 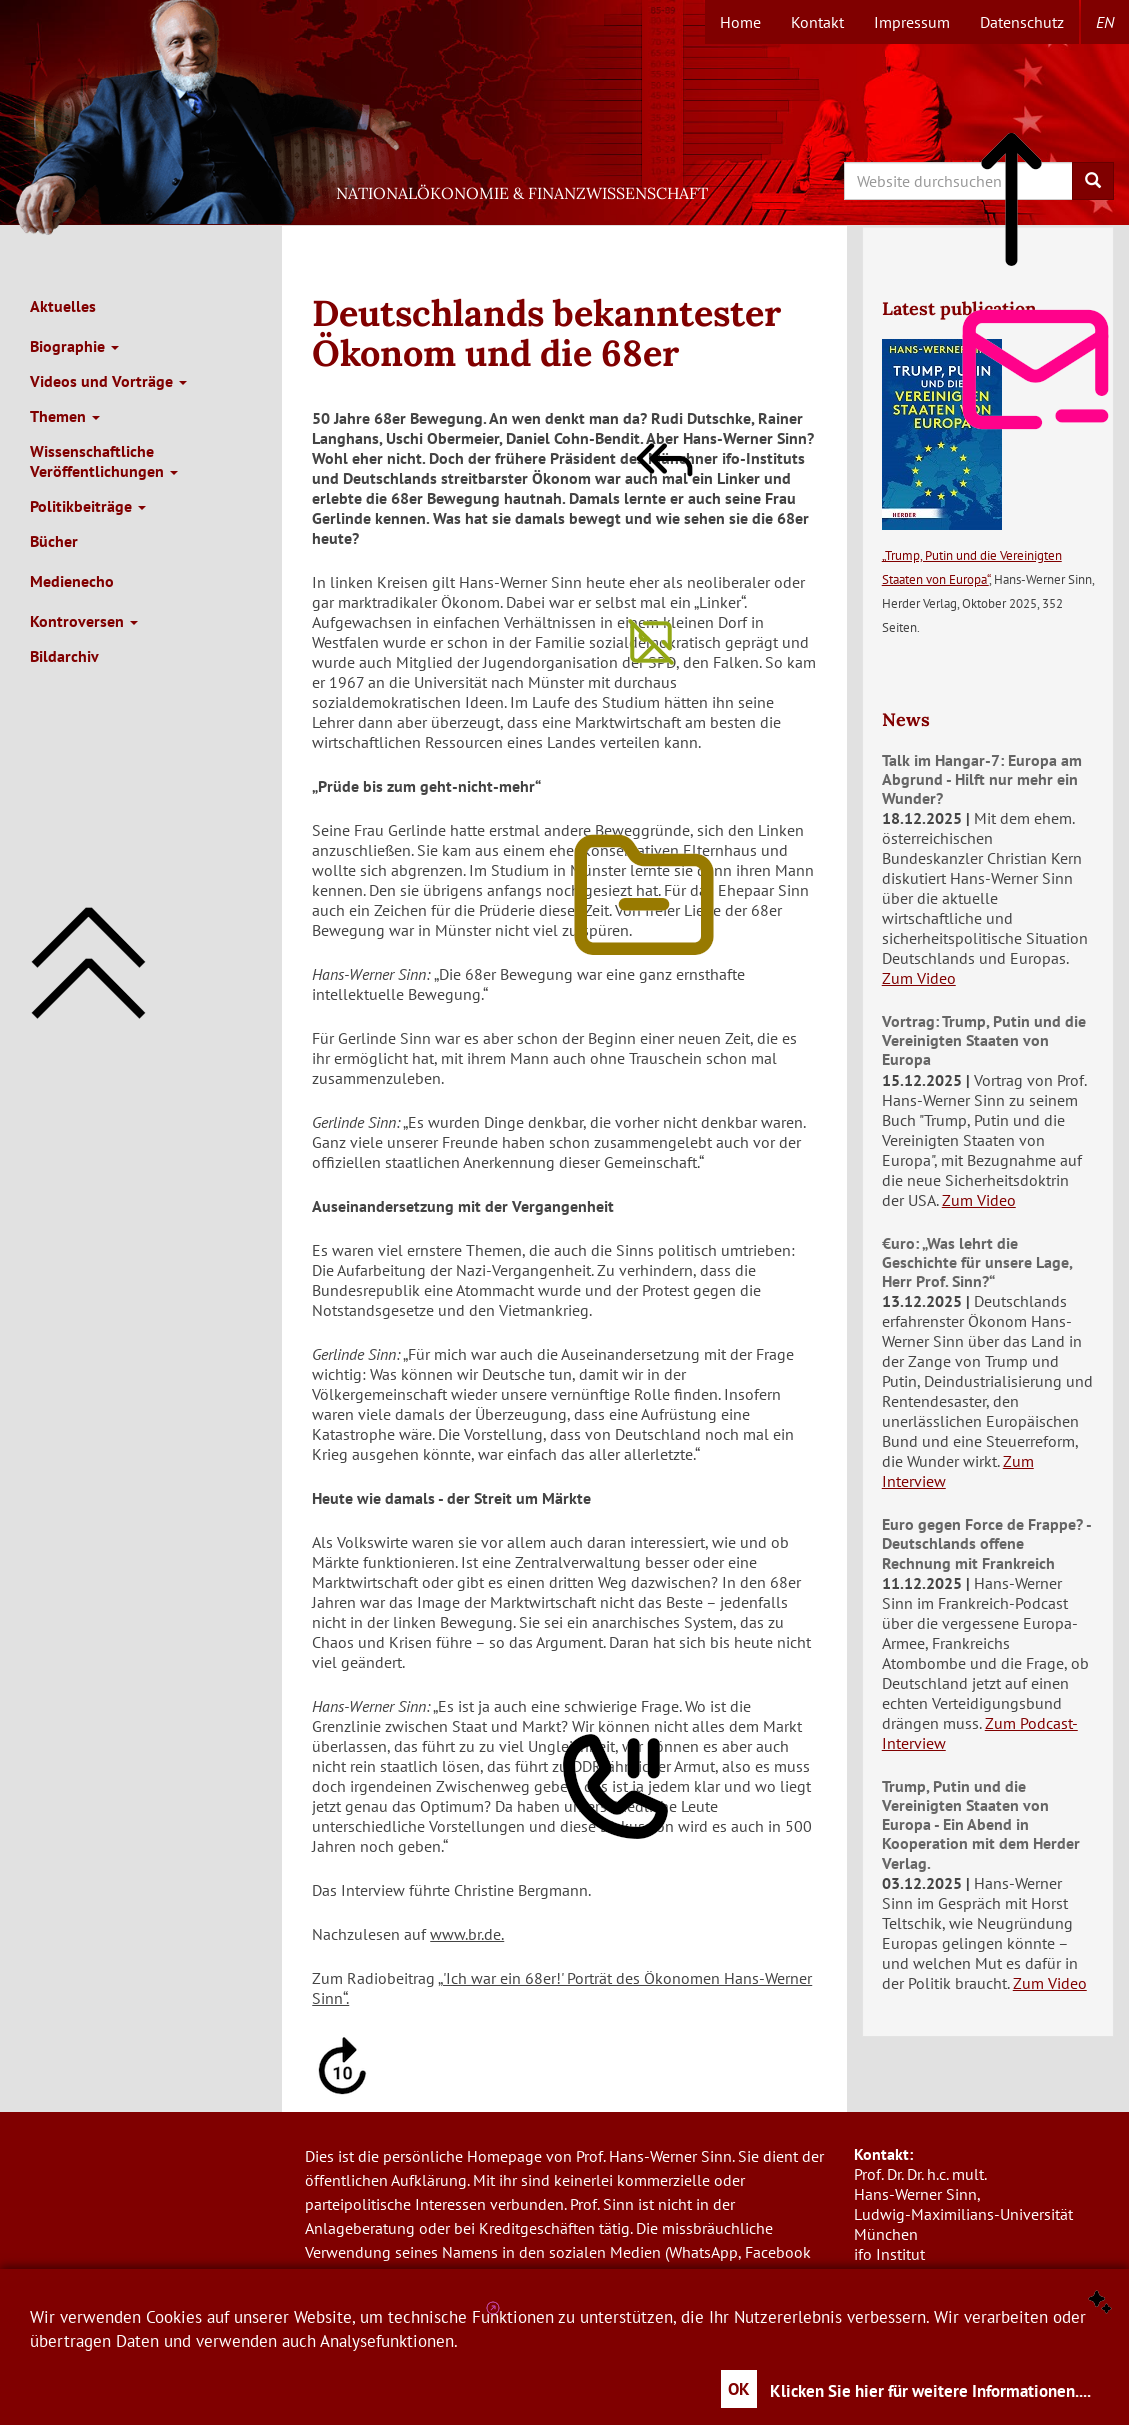 I want to click on reply to all recipients of an email or message, so click(x=664, y=458).